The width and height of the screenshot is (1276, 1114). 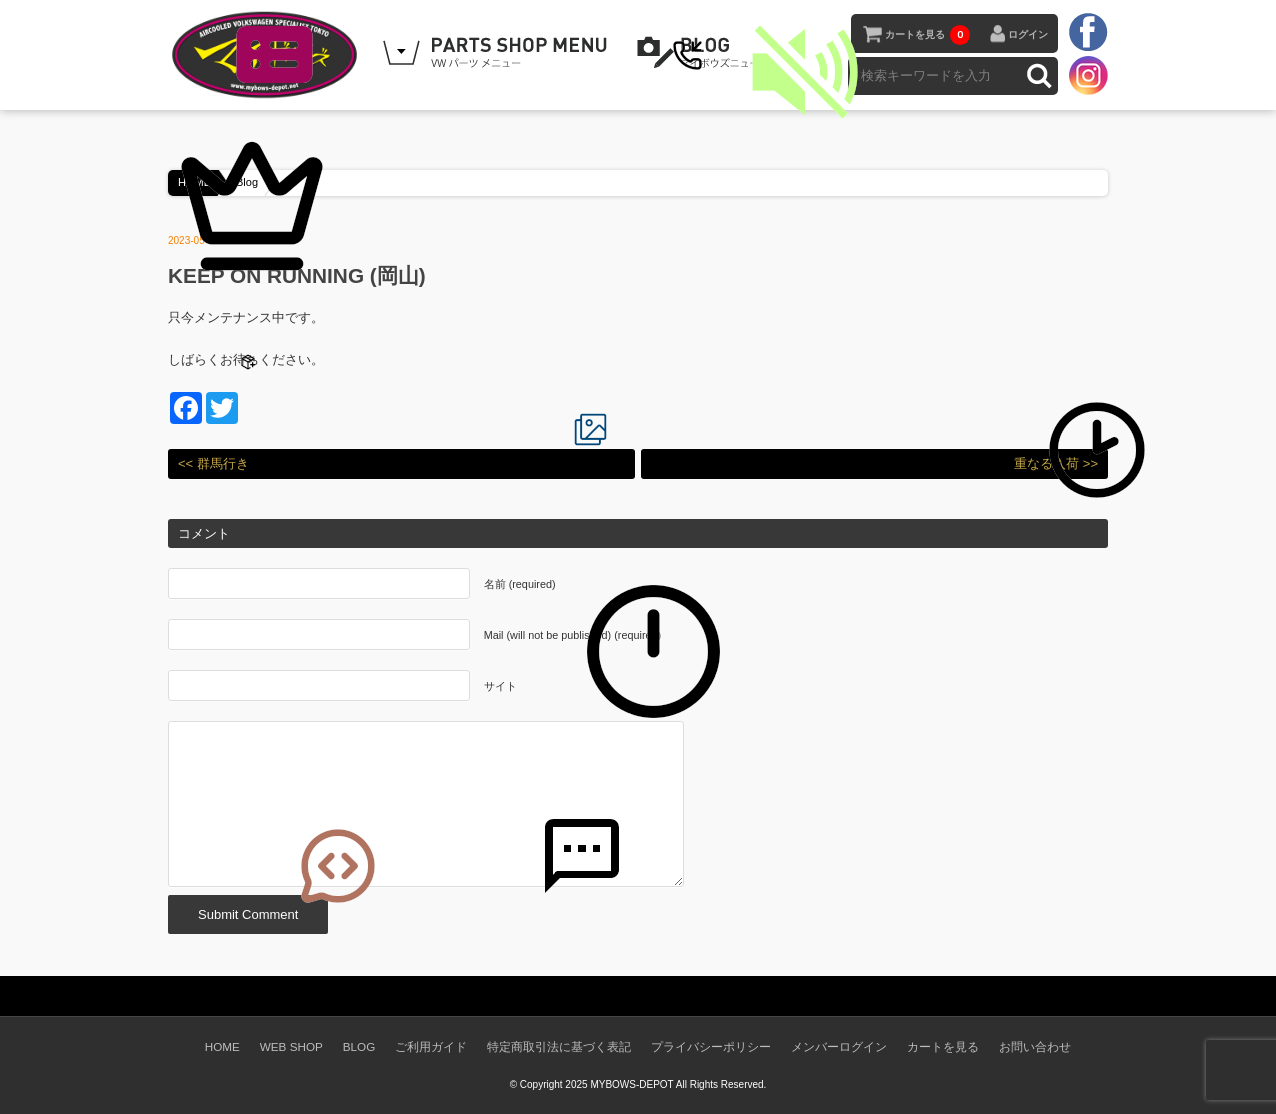 I want to click on indicates 12 o'clock or noon/midnight time, so click(x=653, y=651).